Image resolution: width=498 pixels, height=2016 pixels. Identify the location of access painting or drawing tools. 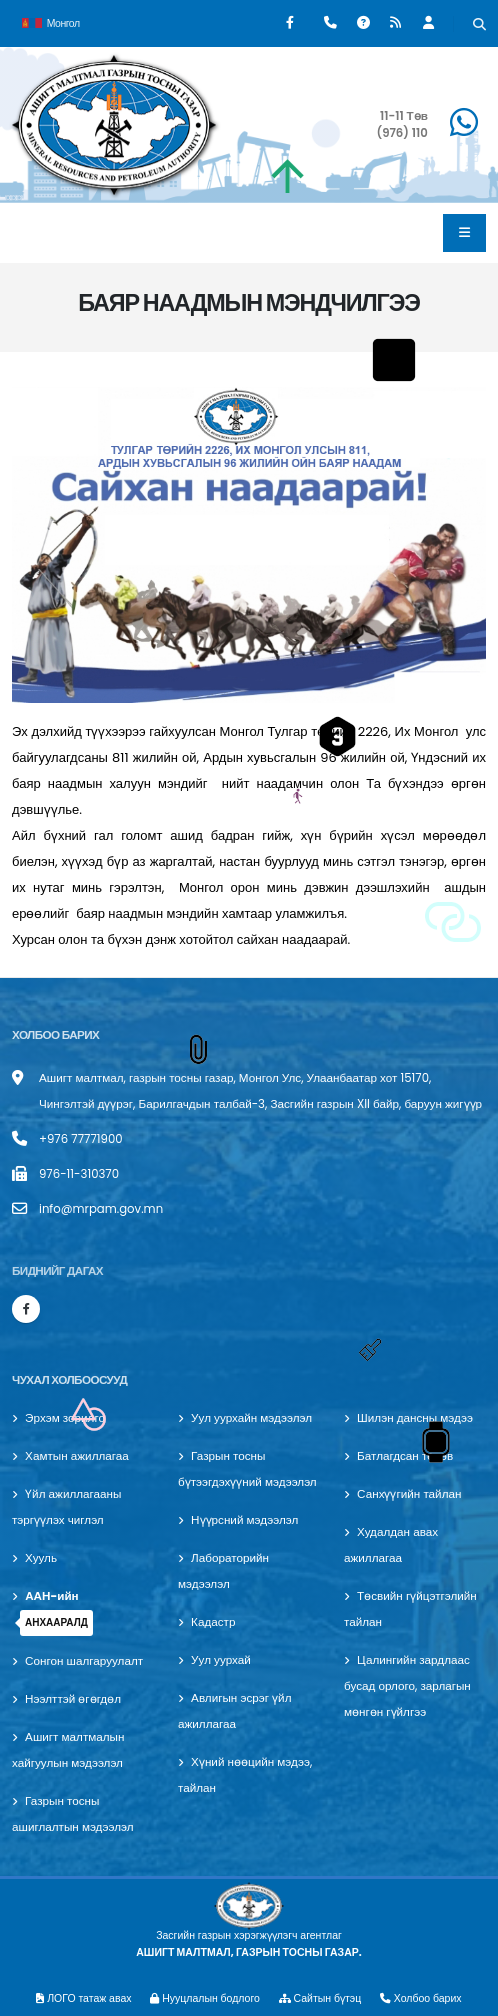
(370, 1349).